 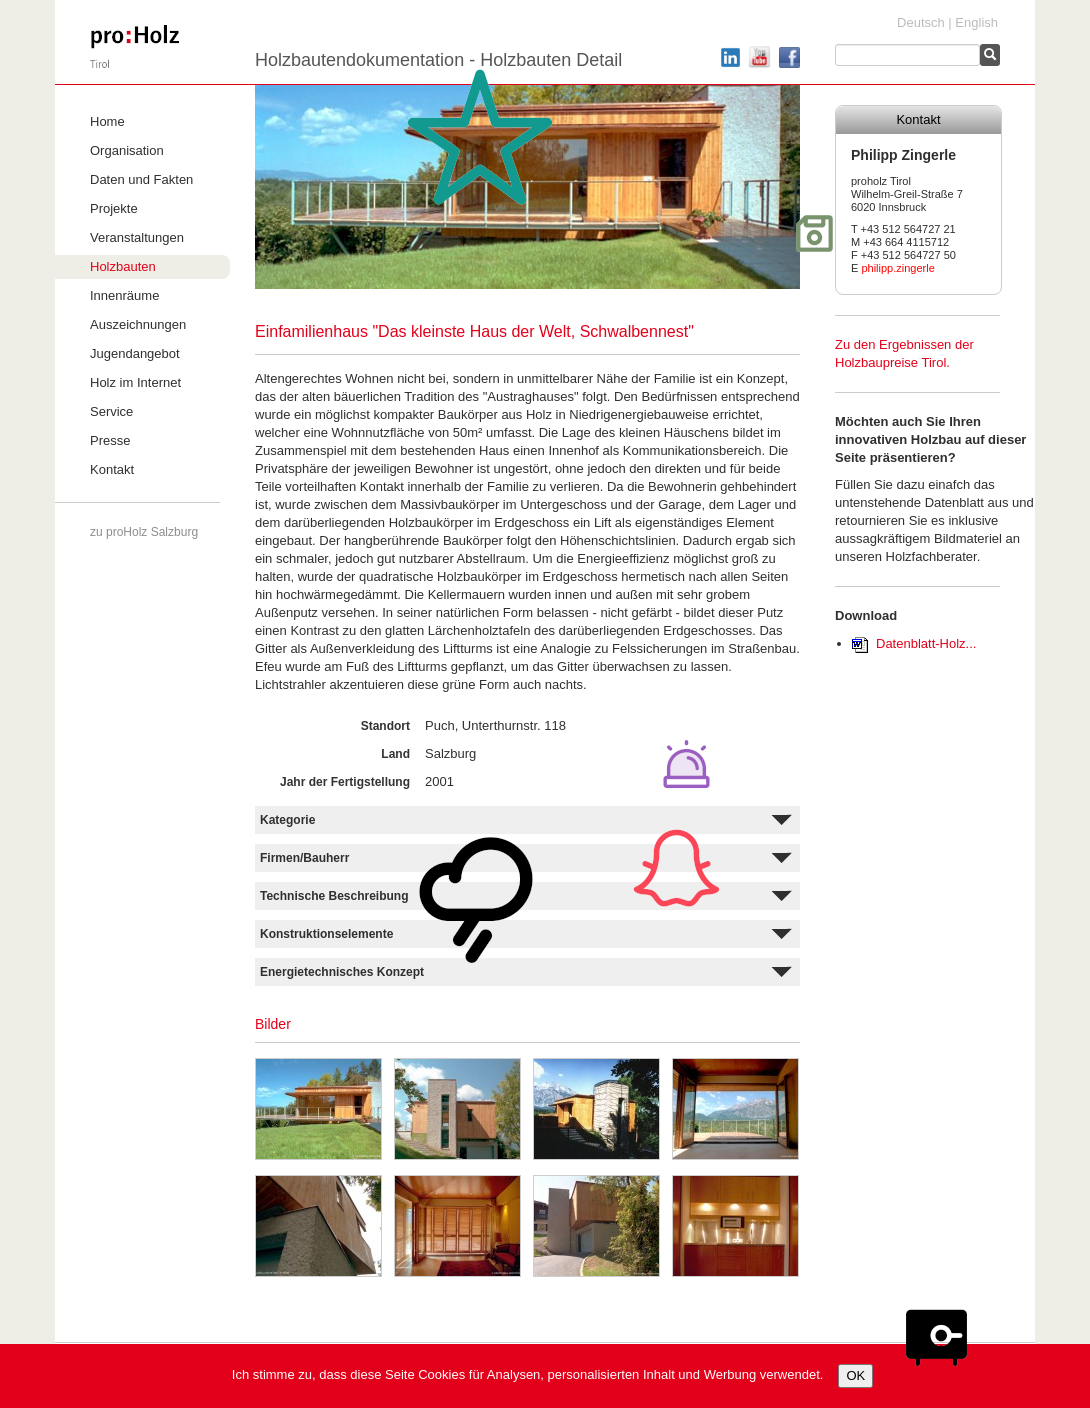 I want to click on access secure storage or vault, so click(x=936, y=1335).